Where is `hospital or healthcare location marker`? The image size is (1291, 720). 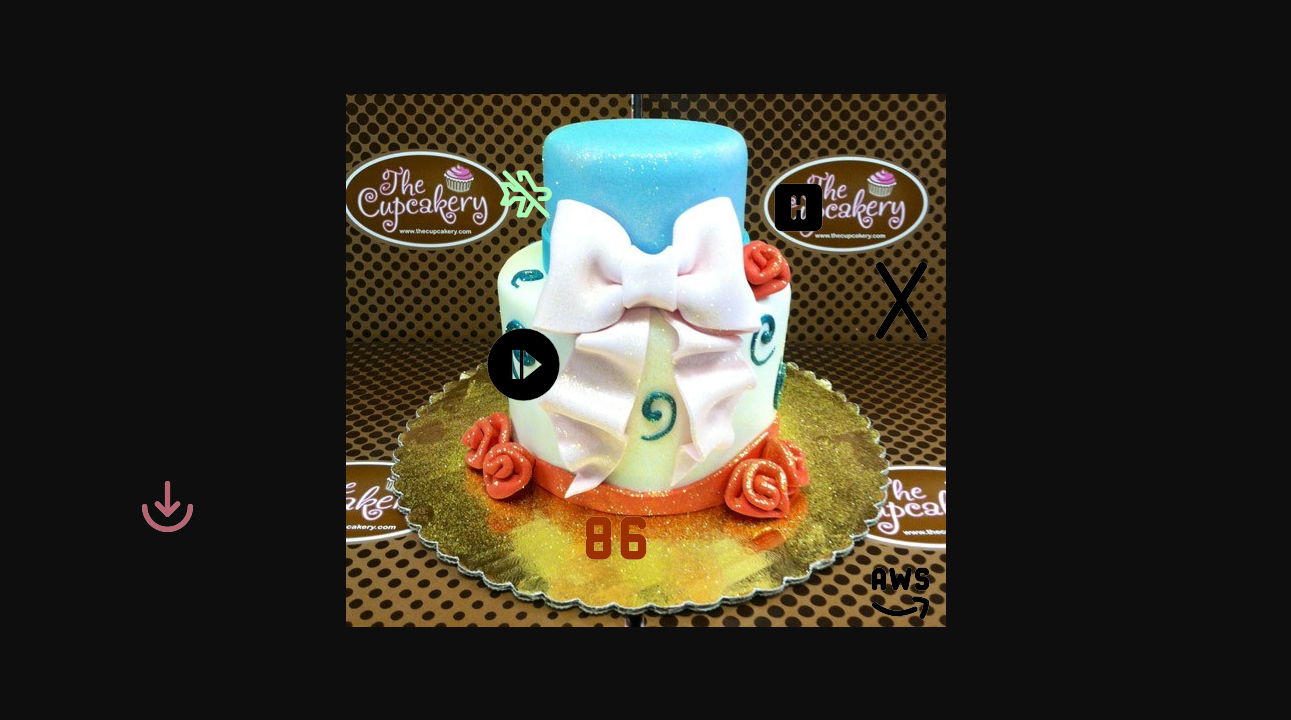
hospital or healthcare location marker is located at coordinates (798, 207).